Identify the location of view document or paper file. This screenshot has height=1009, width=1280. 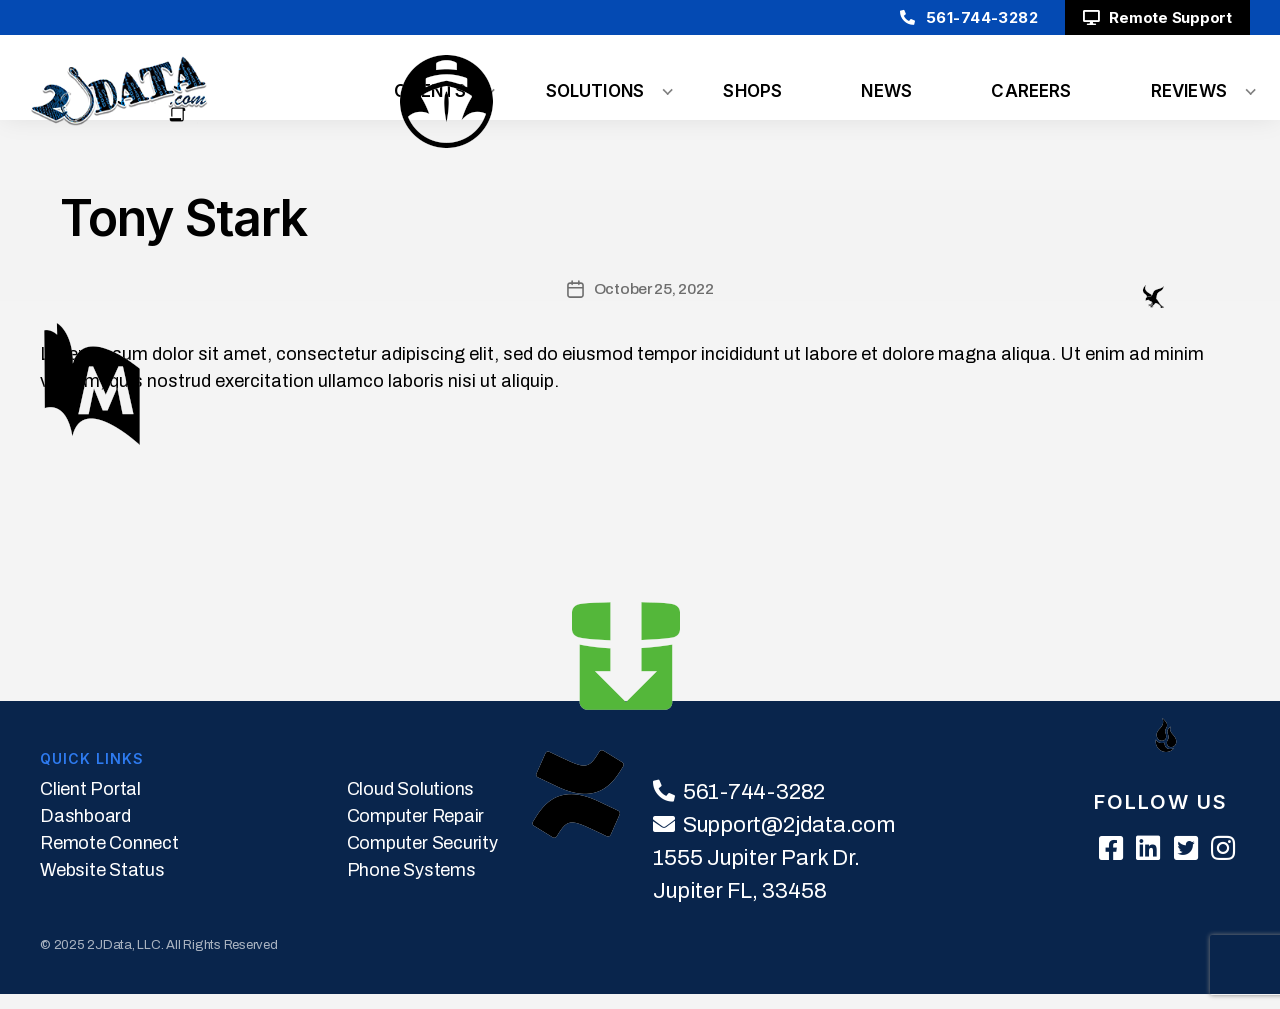
(177, 114).